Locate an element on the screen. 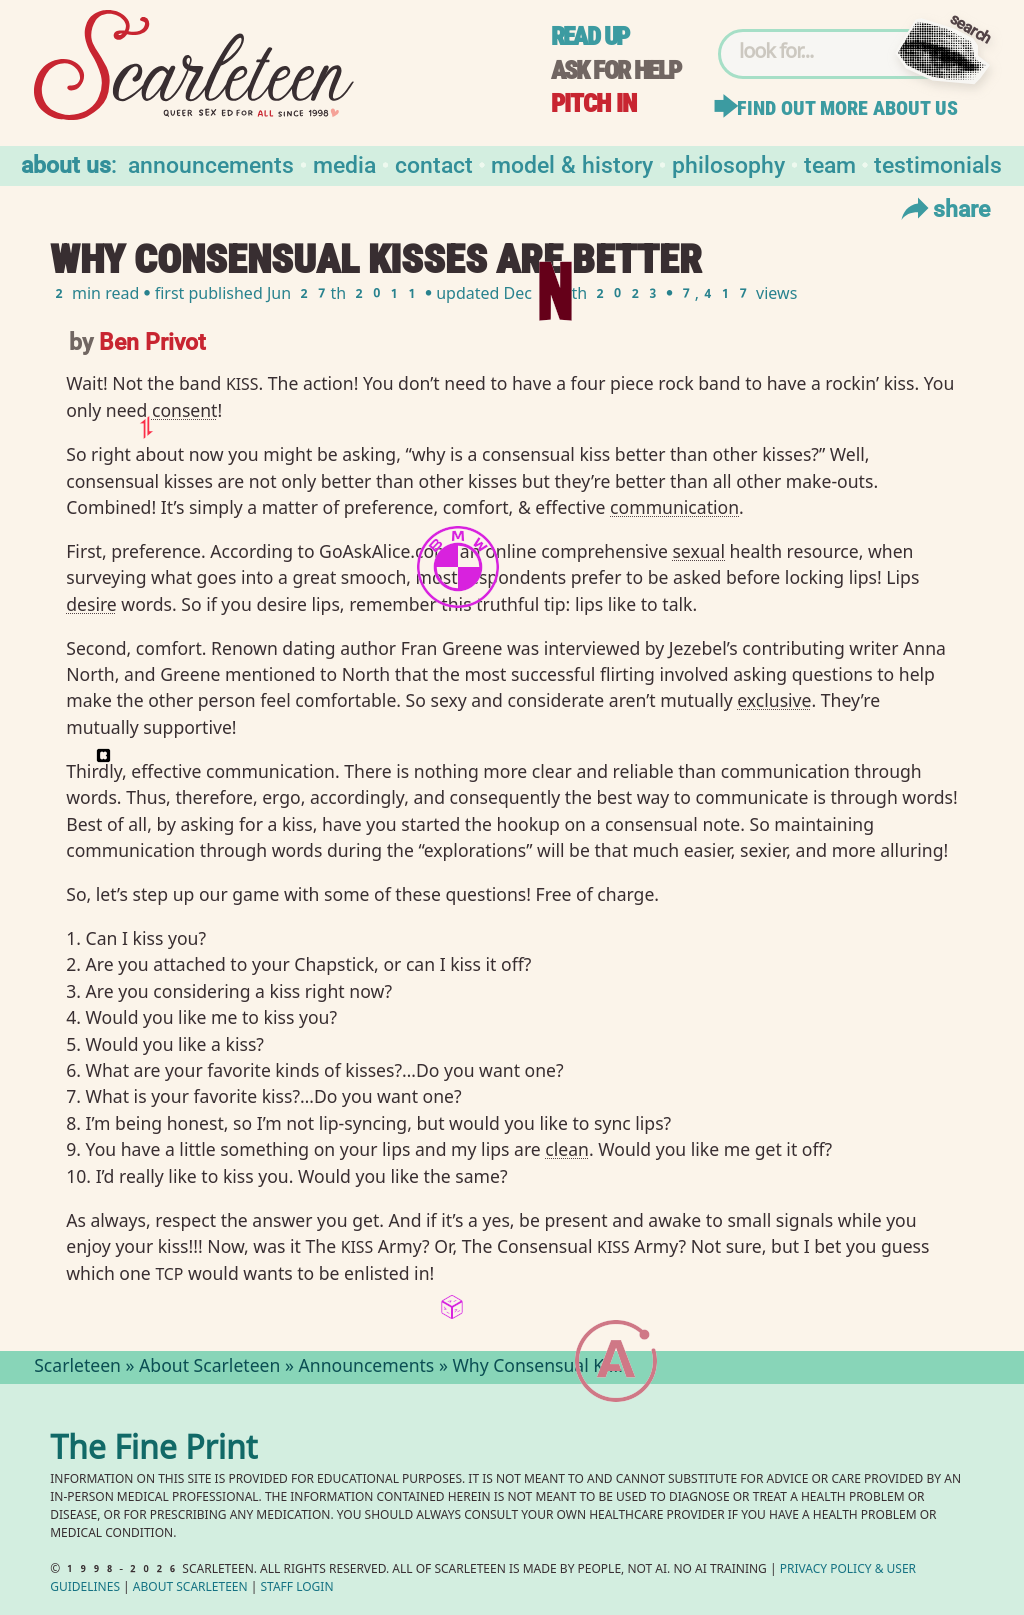  open distrobox container management application is located at coordinates (452, 1307).